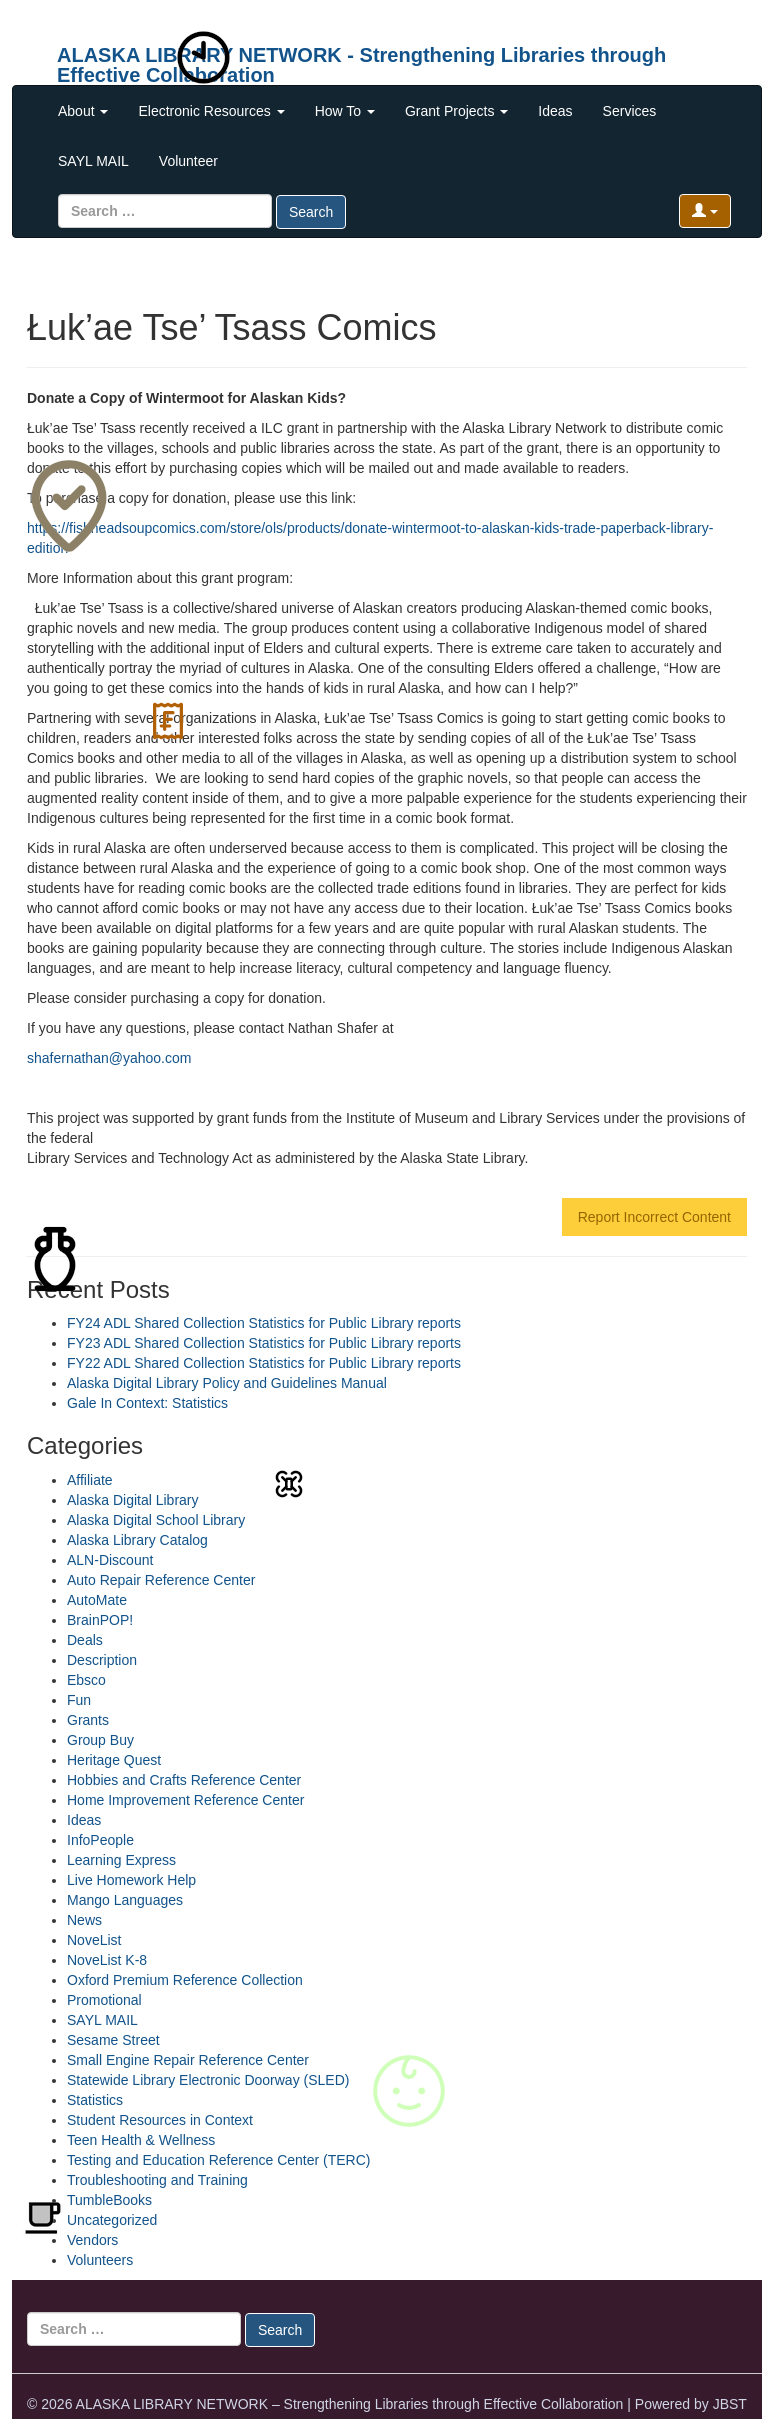  Describe the element at coordinates (168, 721) in the screenshot. I see `view receipt or transaction in swiss francs` at that location.